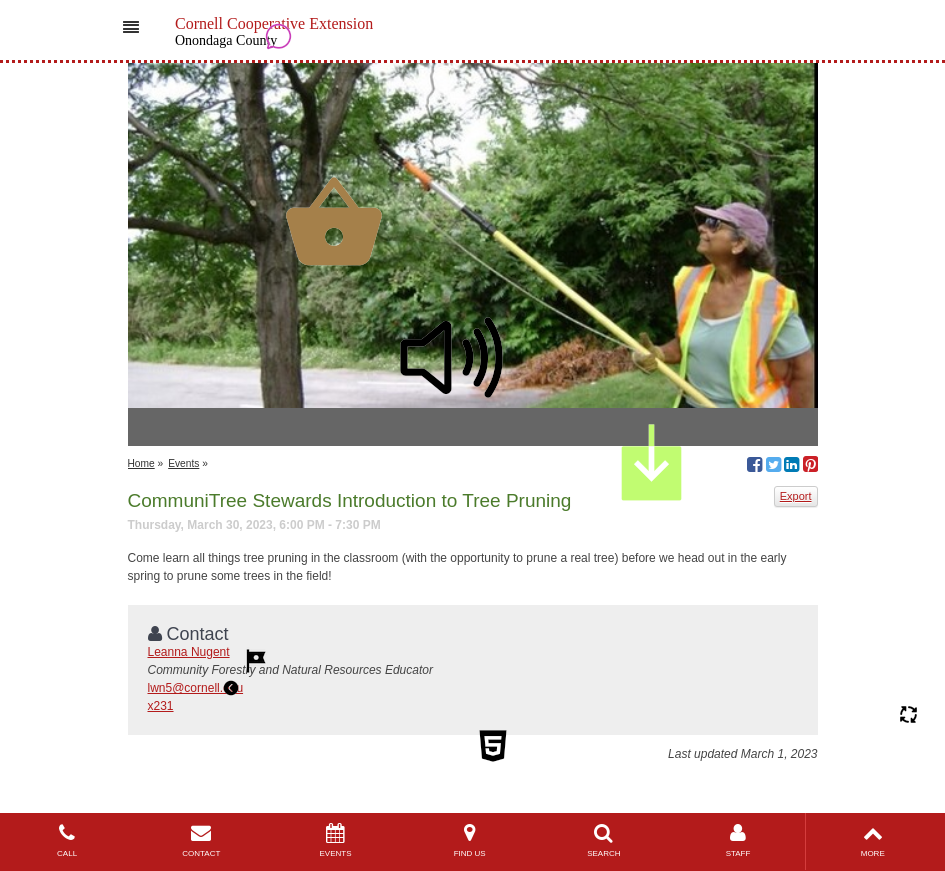 This screenshot has width=945, height=871. I want to click on indicates HTML5 technology or web development, so click(493, 746).